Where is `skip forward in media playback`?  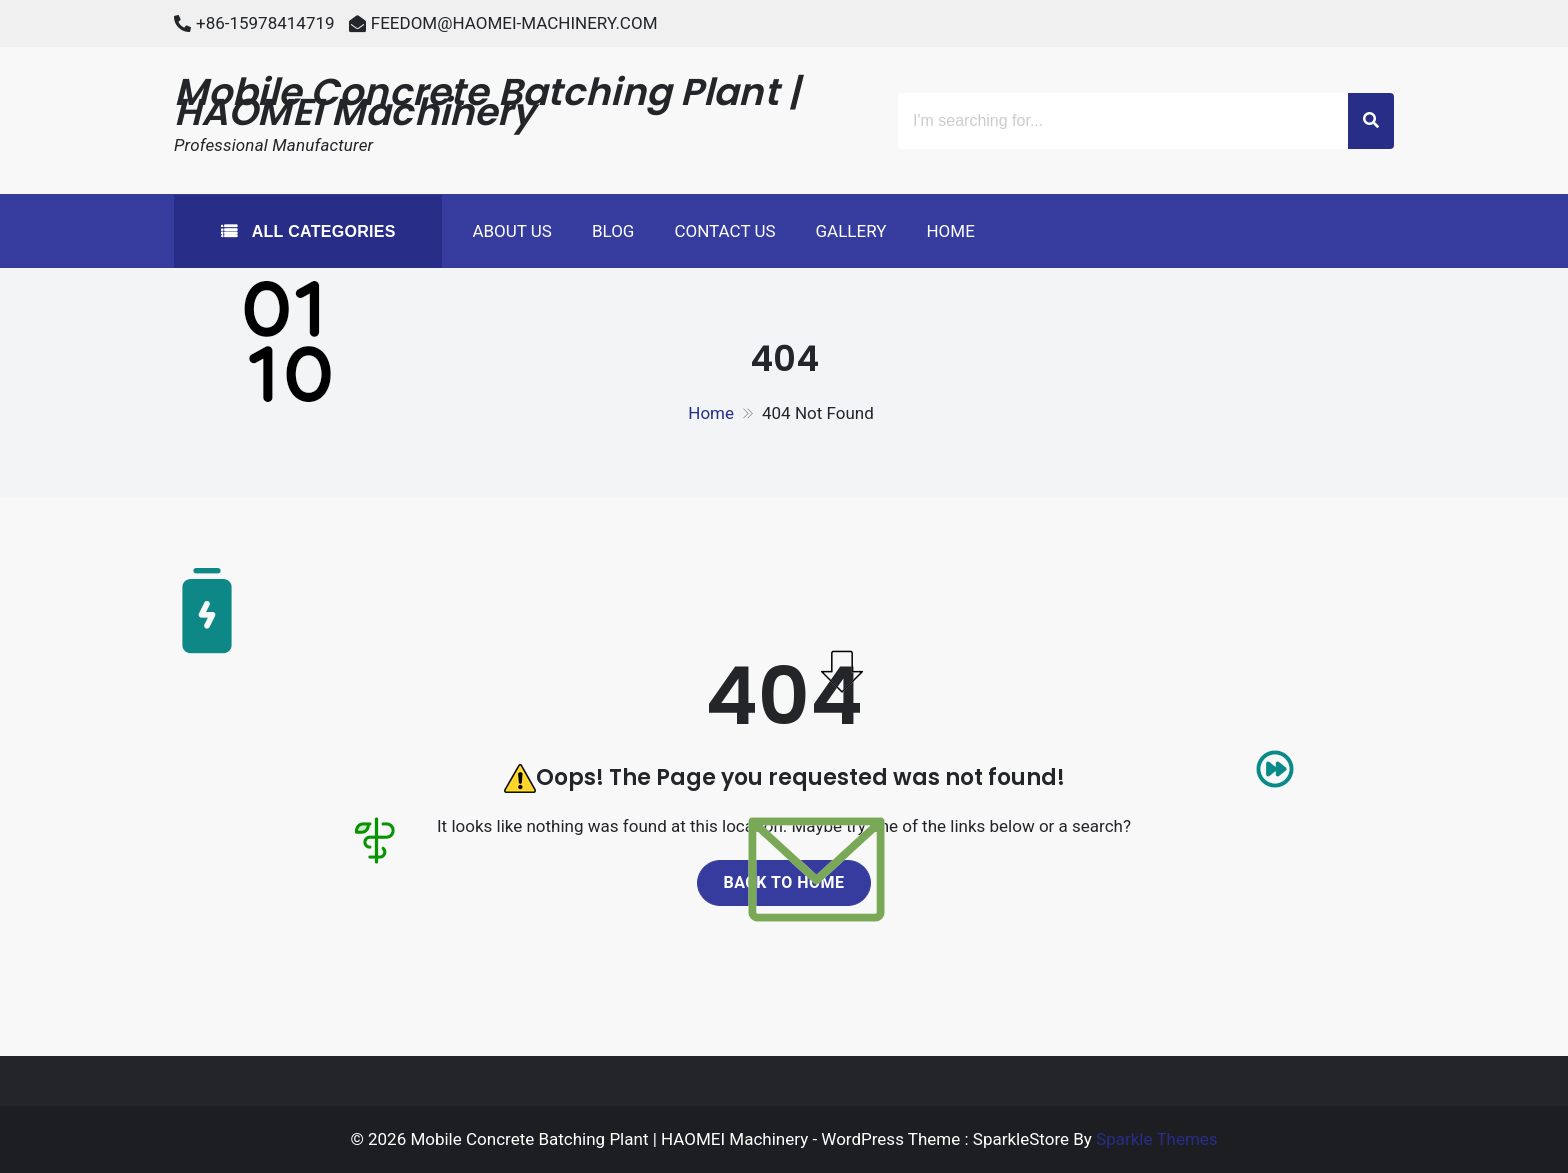
skip forward in media playback is located at coordinates (1275, 769).